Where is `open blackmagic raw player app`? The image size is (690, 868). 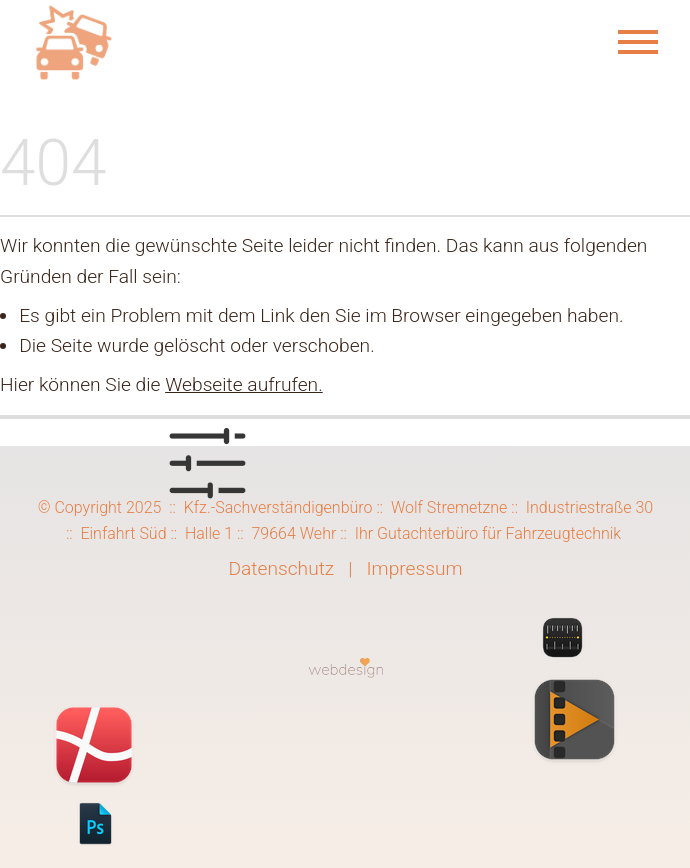
open blackmagic raw player app is located at coordinates (574, 719).